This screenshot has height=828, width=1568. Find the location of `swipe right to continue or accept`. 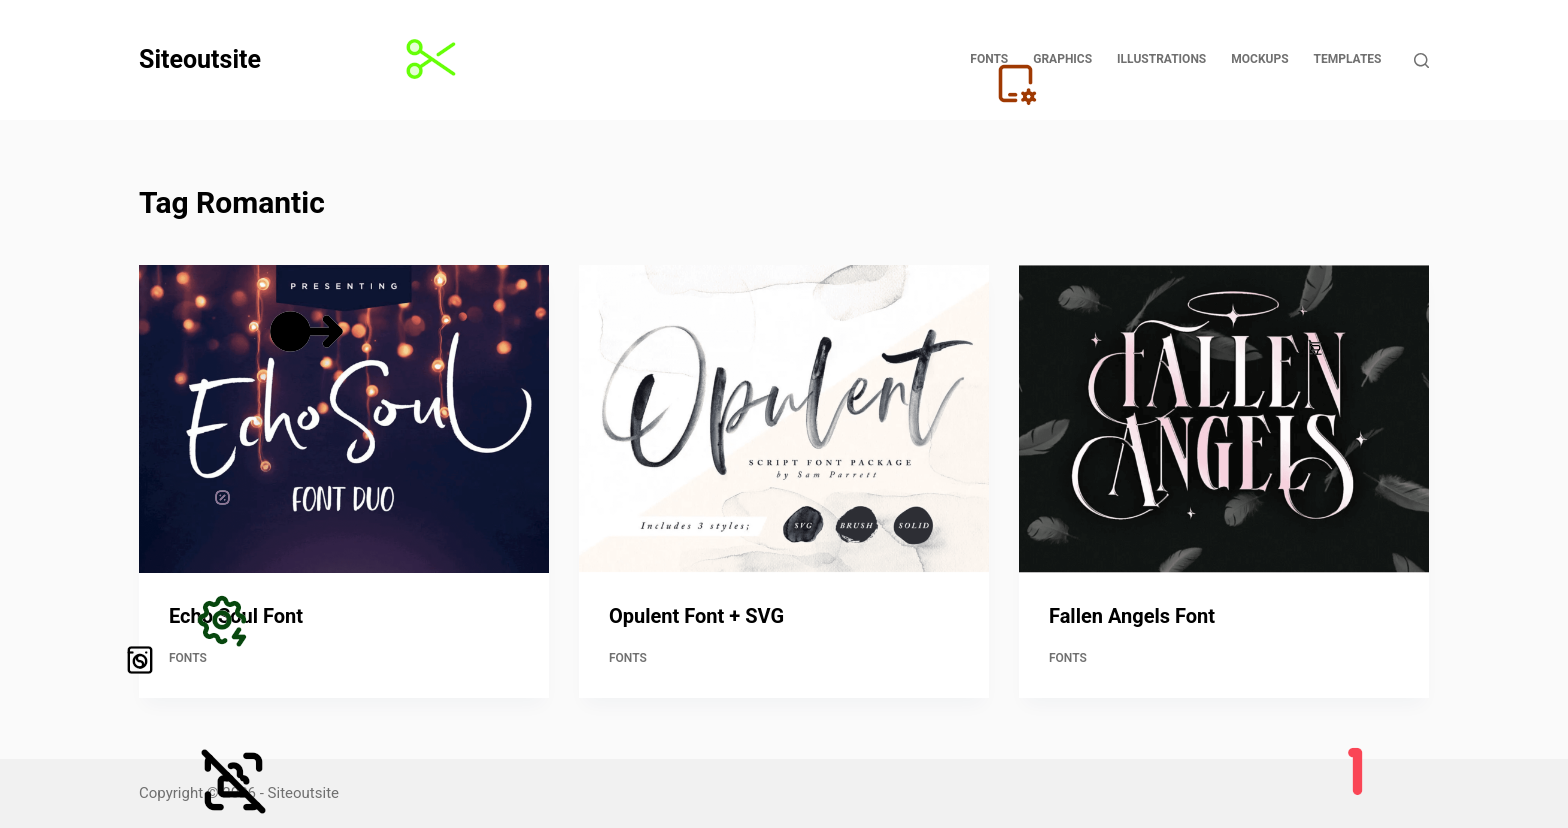

swipe right to continue or accept is located at coordinates (306, 331).